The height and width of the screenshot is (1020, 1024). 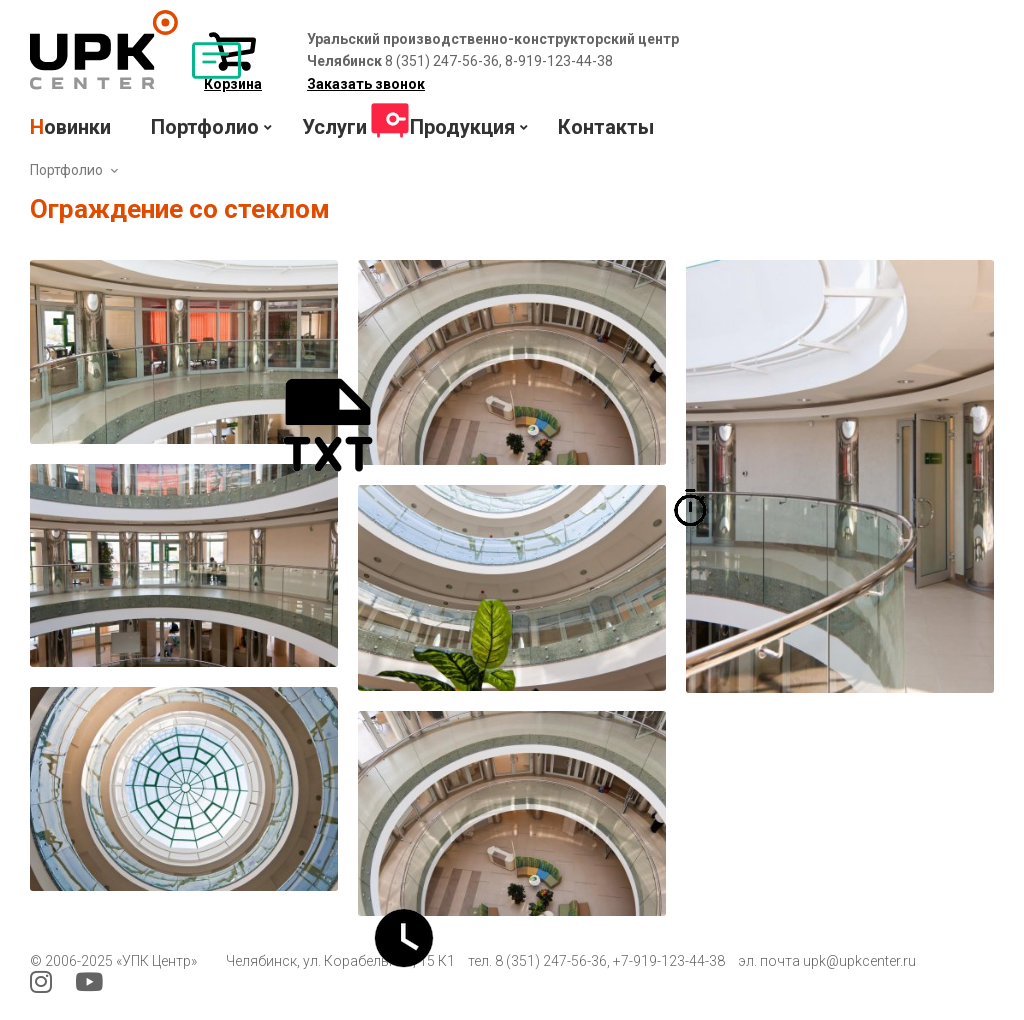 I want to click on view watch later playlist, so click(x=404, y=938).